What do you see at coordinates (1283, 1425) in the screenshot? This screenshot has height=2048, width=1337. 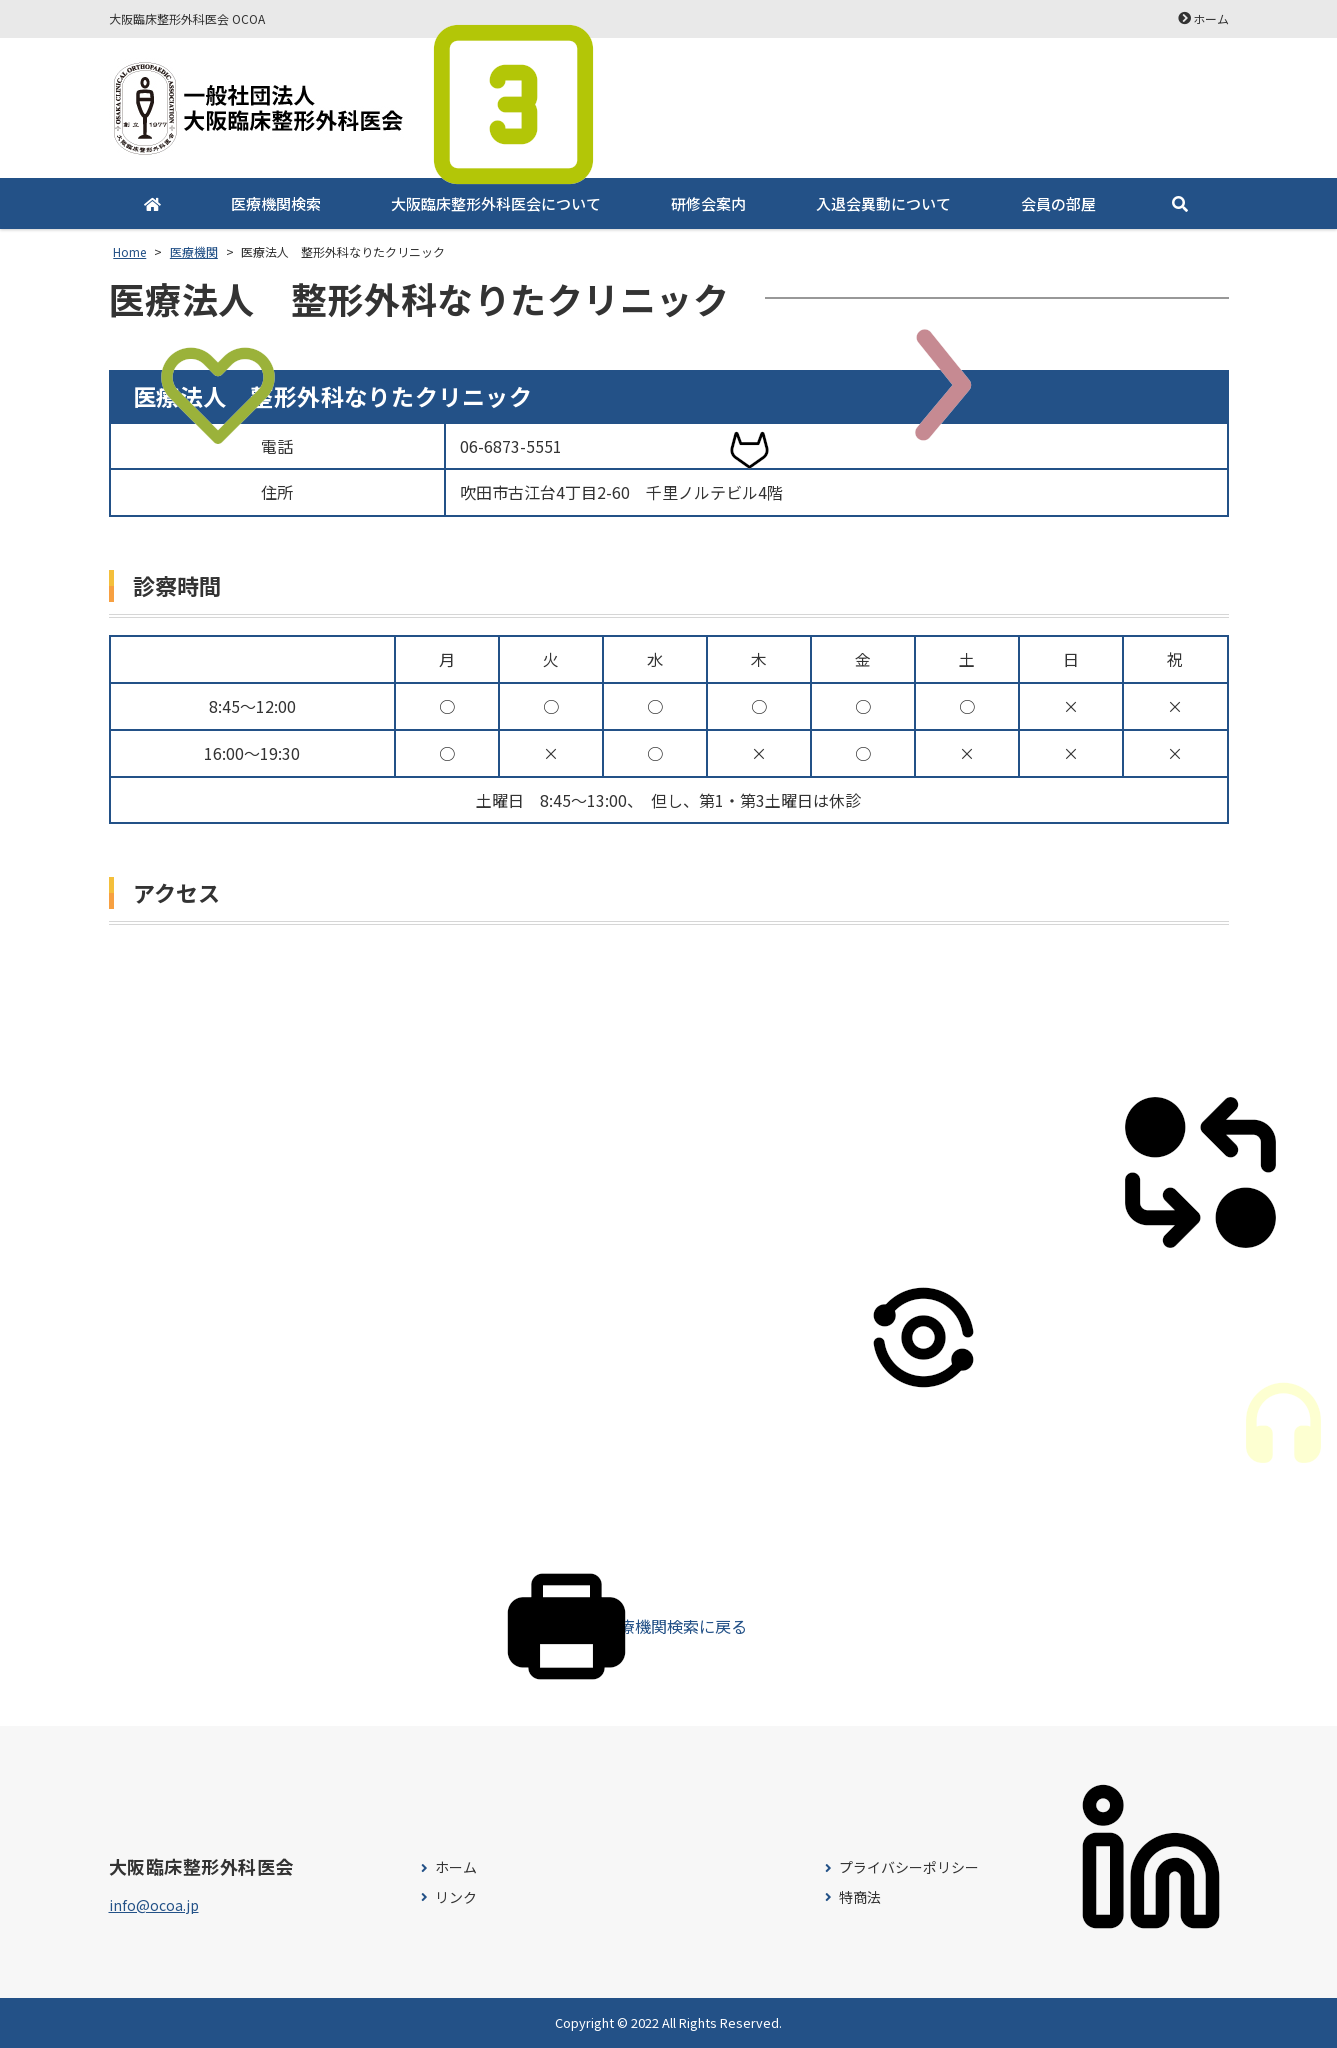 I see `access audio or music player` at bounding box center [1283, 1425].